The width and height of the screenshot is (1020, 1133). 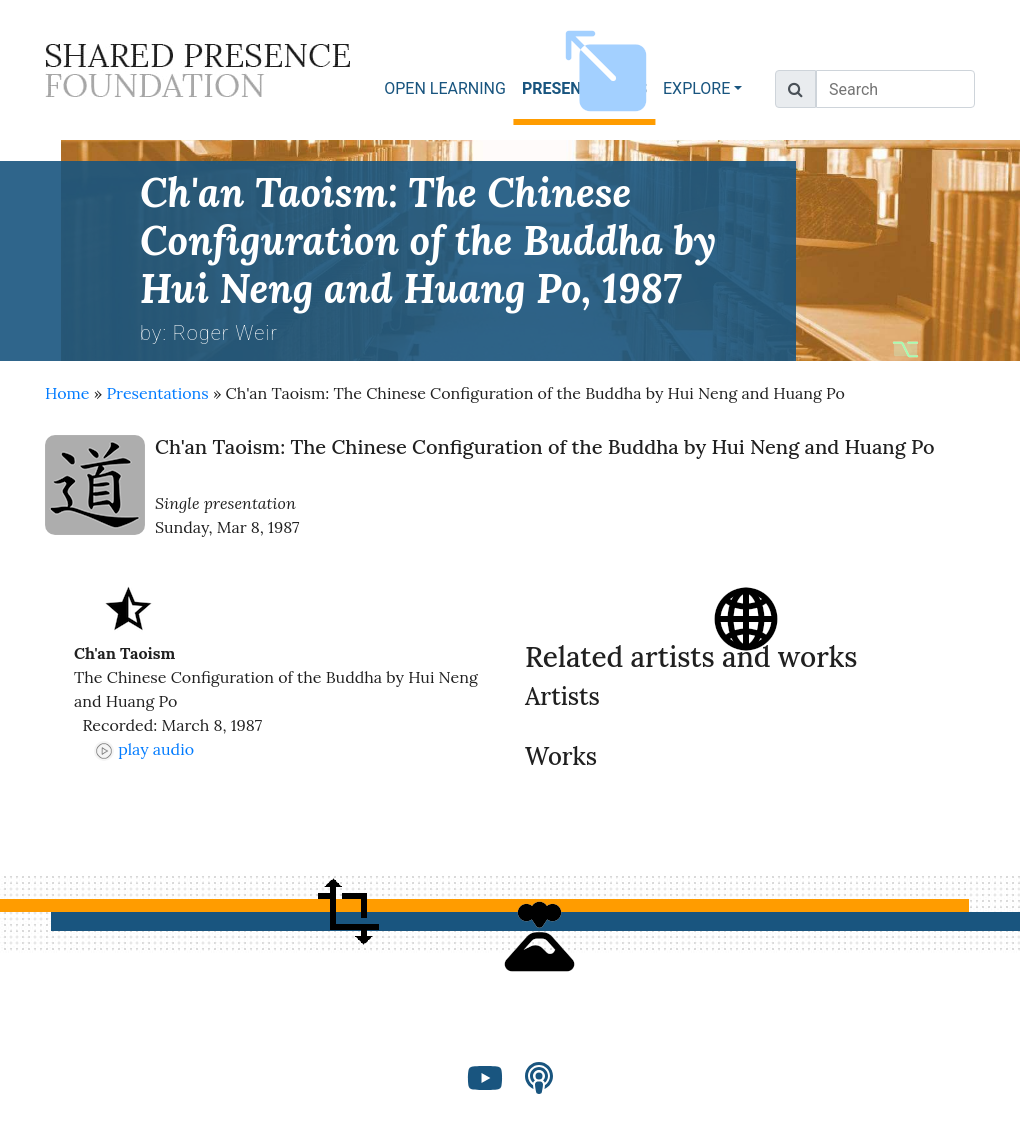 What do you see at coordinates (746, 619) in the screenshot?
I see `switch to global or worldwide view` at bounding box center [746, 619].